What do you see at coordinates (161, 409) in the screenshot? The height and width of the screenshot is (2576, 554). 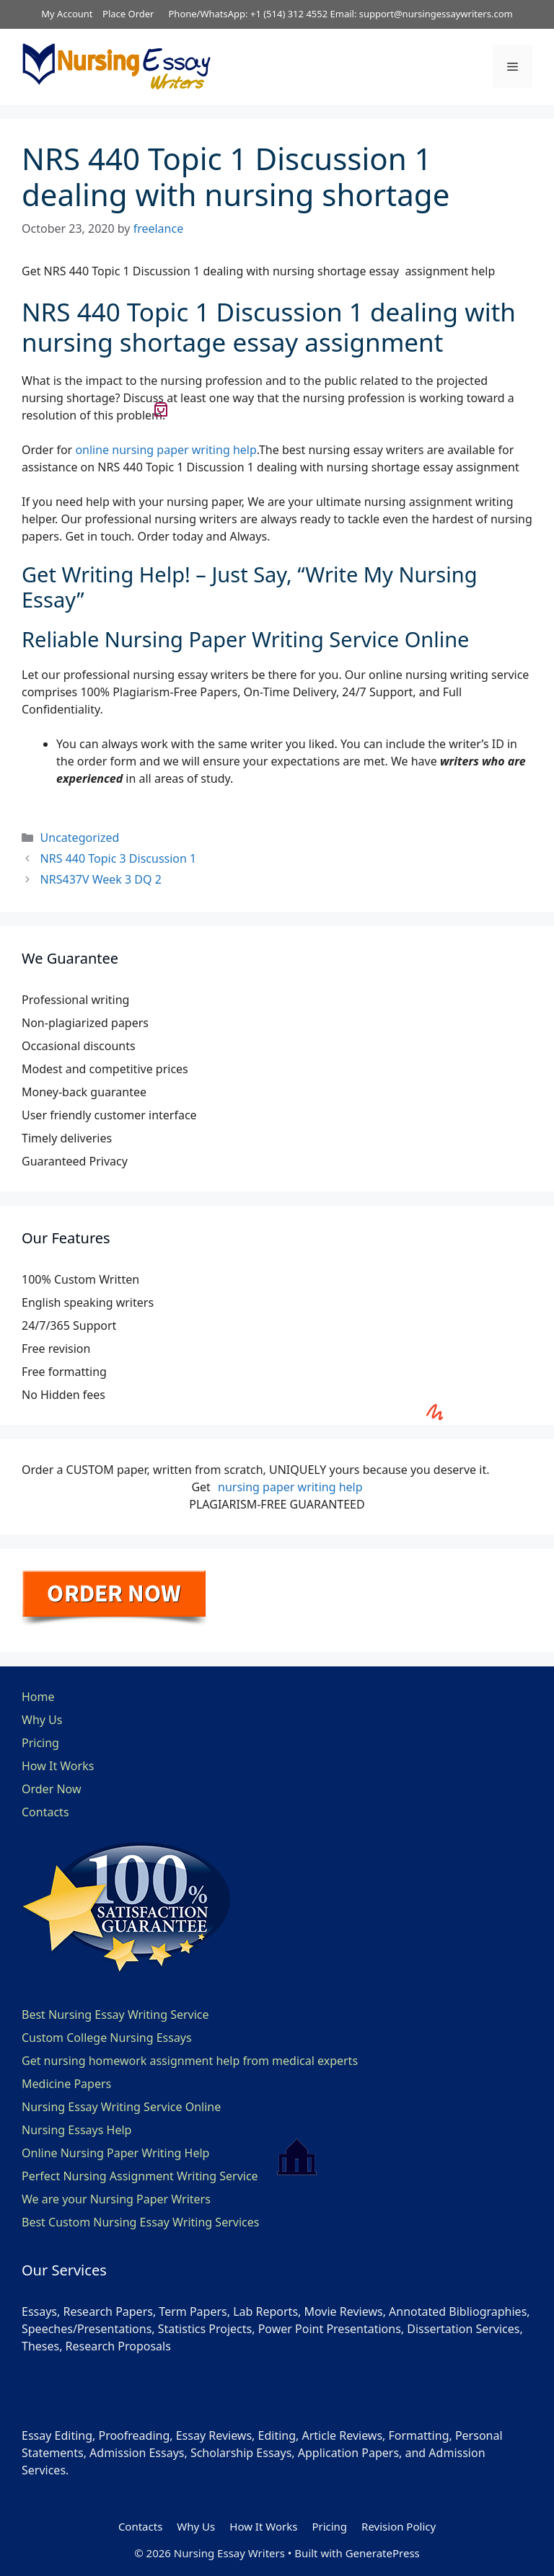 I see `view your shopping bag` at bounding box center [161, 409].